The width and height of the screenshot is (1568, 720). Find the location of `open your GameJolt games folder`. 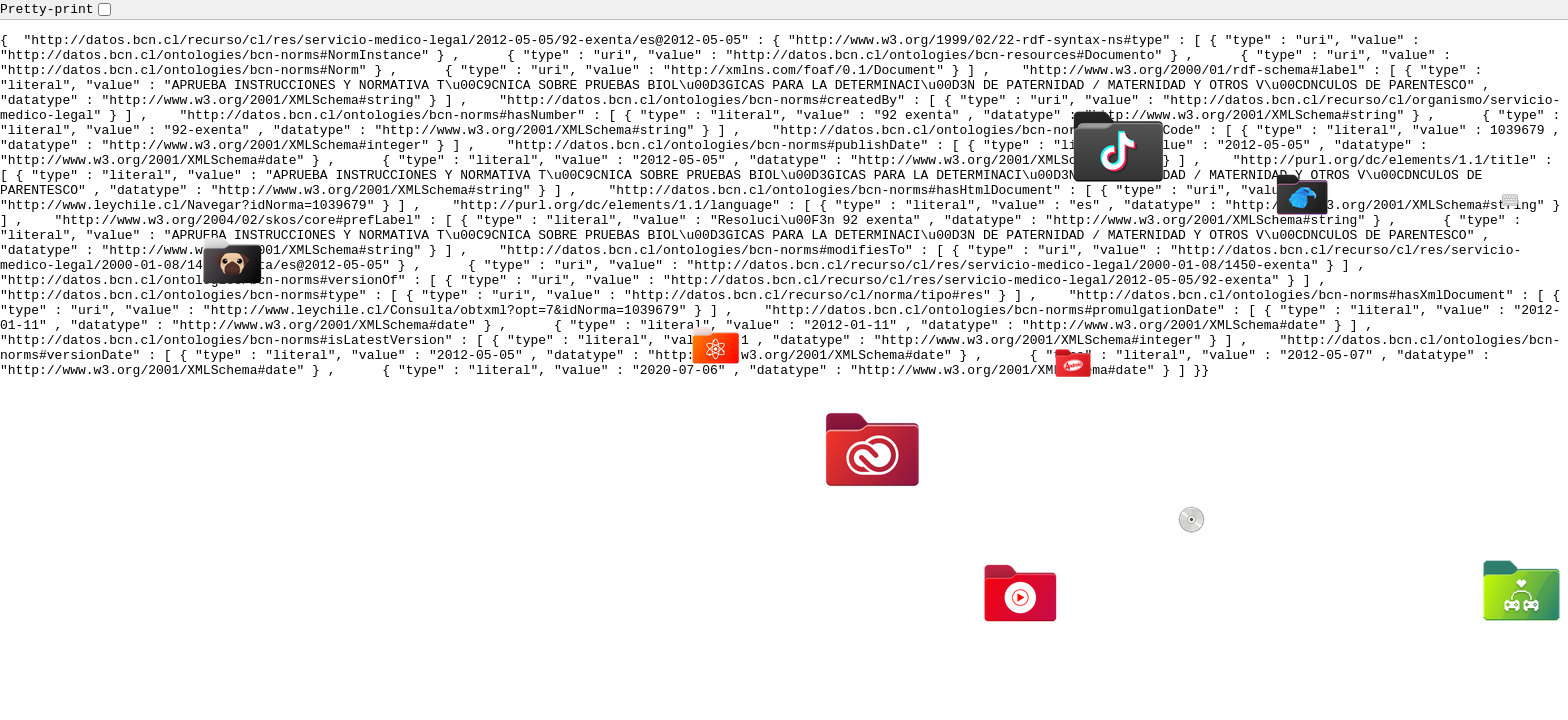

open your GameJolt games folder is located at coordinates (1521, 592).